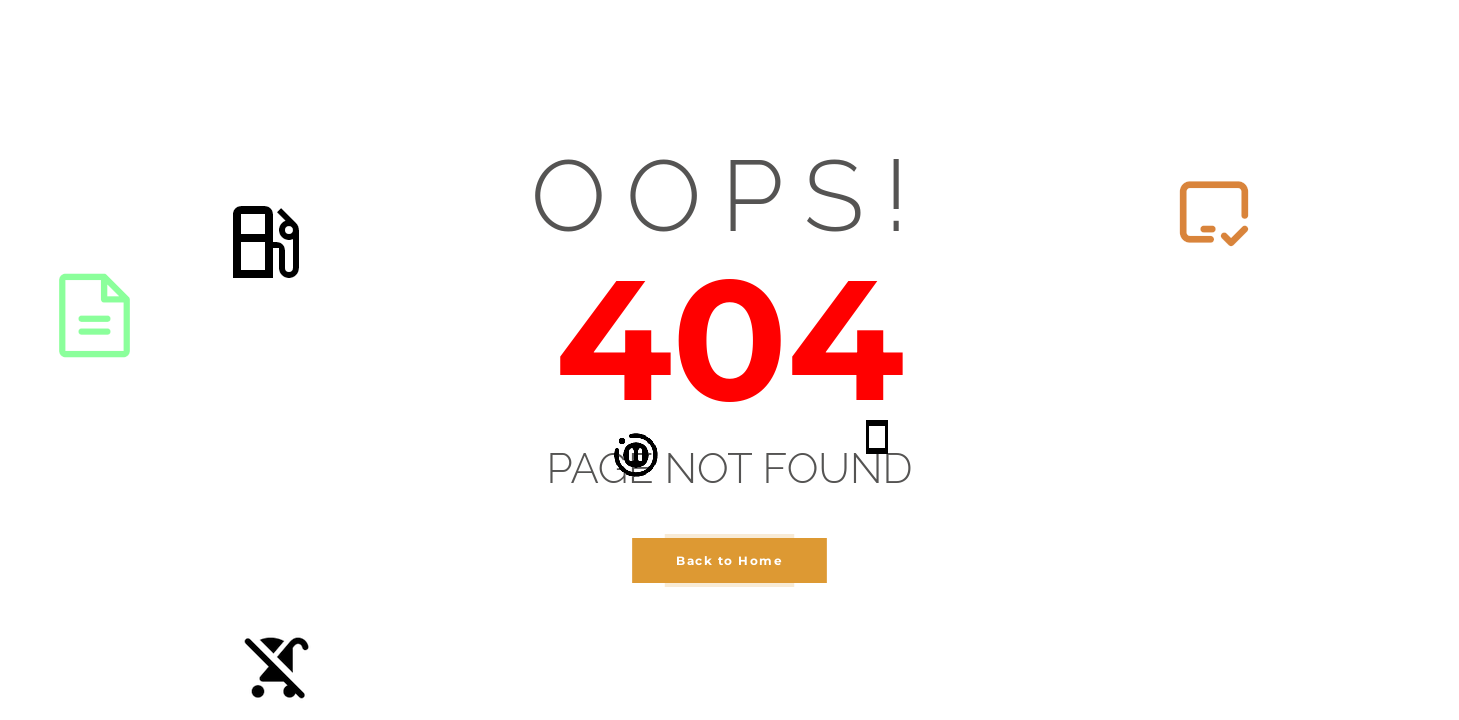 Image resolution: width=1459 pixels, height=720 pixels. I want to click on find nearby gas stations, so click(265, 242).